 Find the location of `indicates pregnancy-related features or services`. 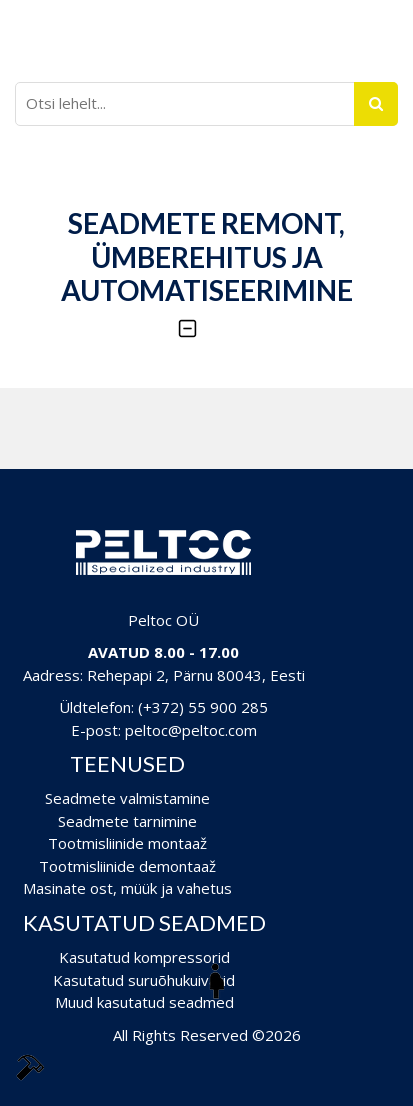

indicates pregnancy-related features or services is located at coordinates (217, 981).